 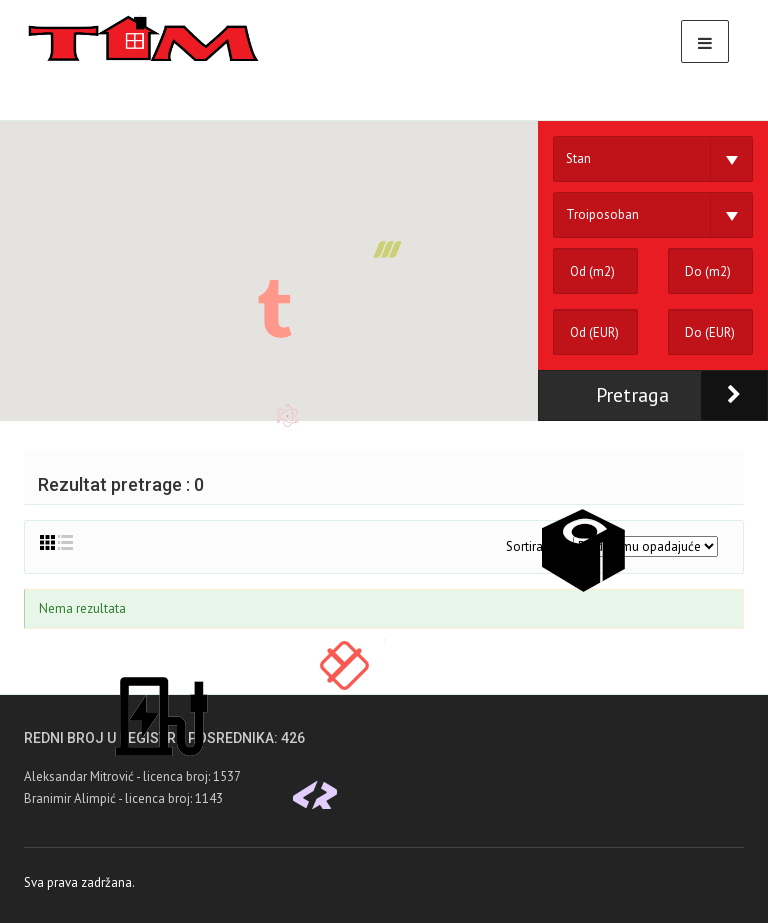 What do you see at coordinates (387, 249) in the screenshot?
I see `meilisearch search engine logo` at bounding box center [387, 249].